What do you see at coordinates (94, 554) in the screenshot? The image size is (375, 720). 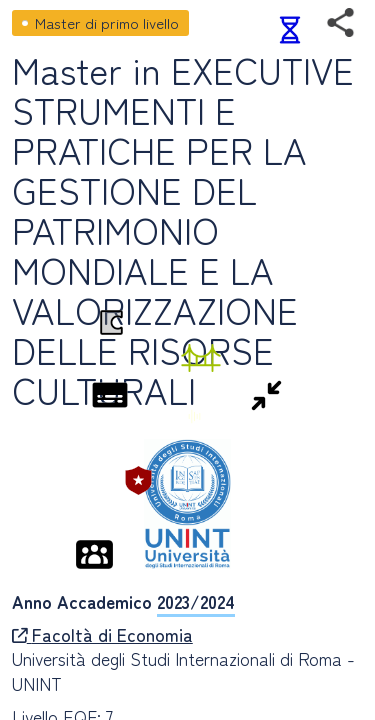 I see `view team or group members` at bounding box center [94, 554].